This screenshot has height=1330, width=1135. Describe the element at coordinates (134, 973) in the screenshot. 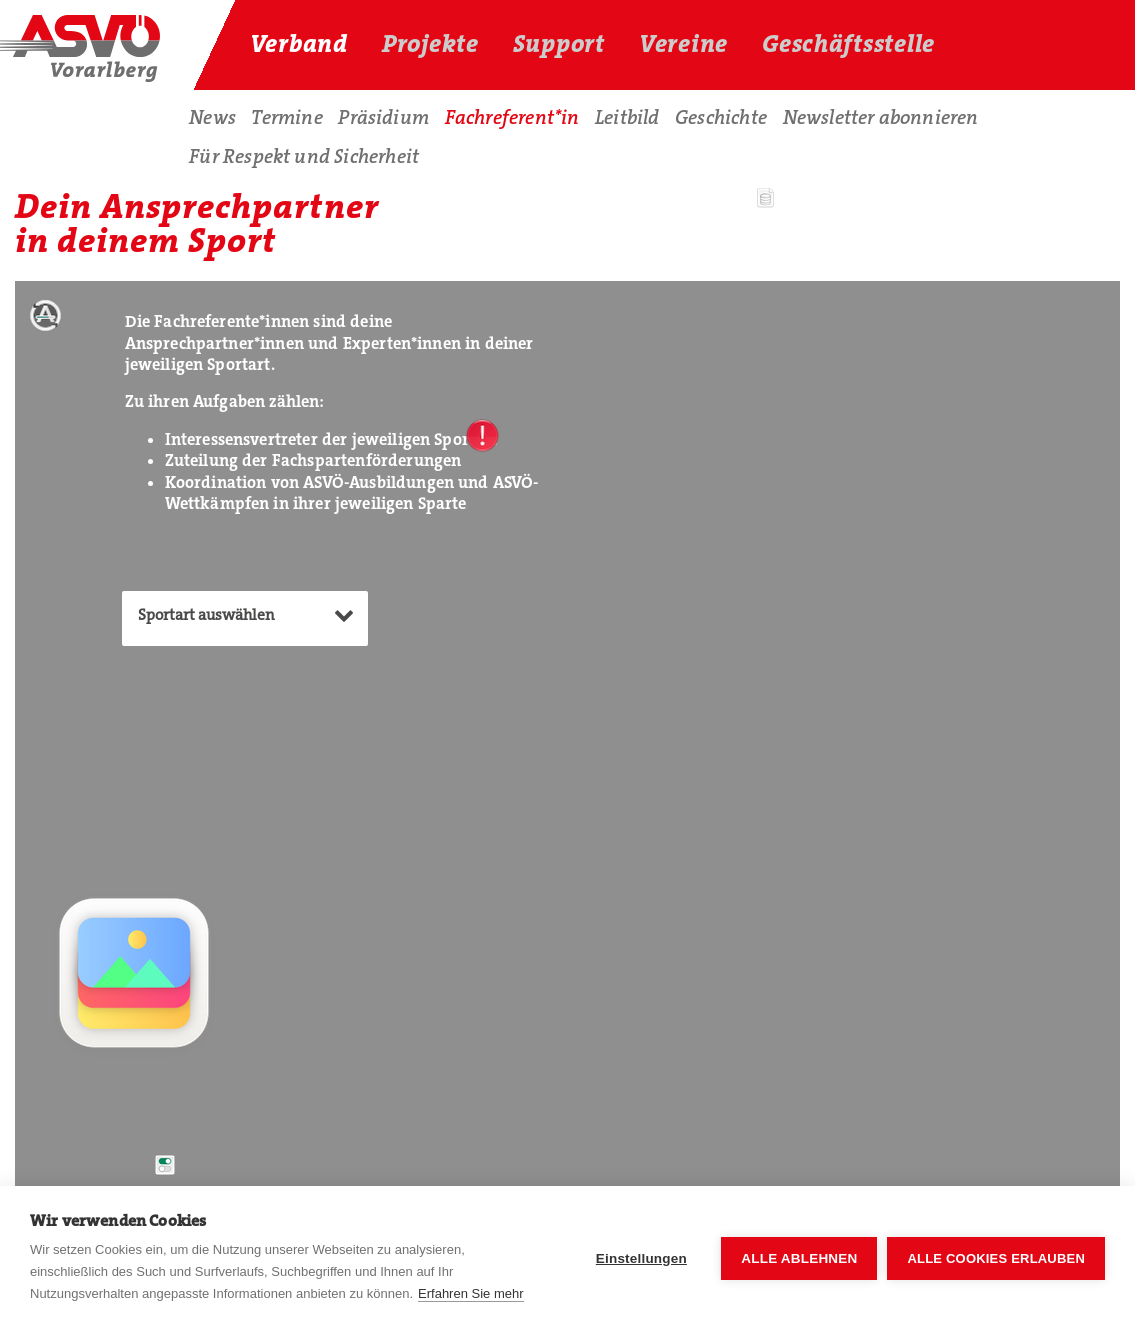

I see `open imagefan reloaded photo viewer app` at that location.